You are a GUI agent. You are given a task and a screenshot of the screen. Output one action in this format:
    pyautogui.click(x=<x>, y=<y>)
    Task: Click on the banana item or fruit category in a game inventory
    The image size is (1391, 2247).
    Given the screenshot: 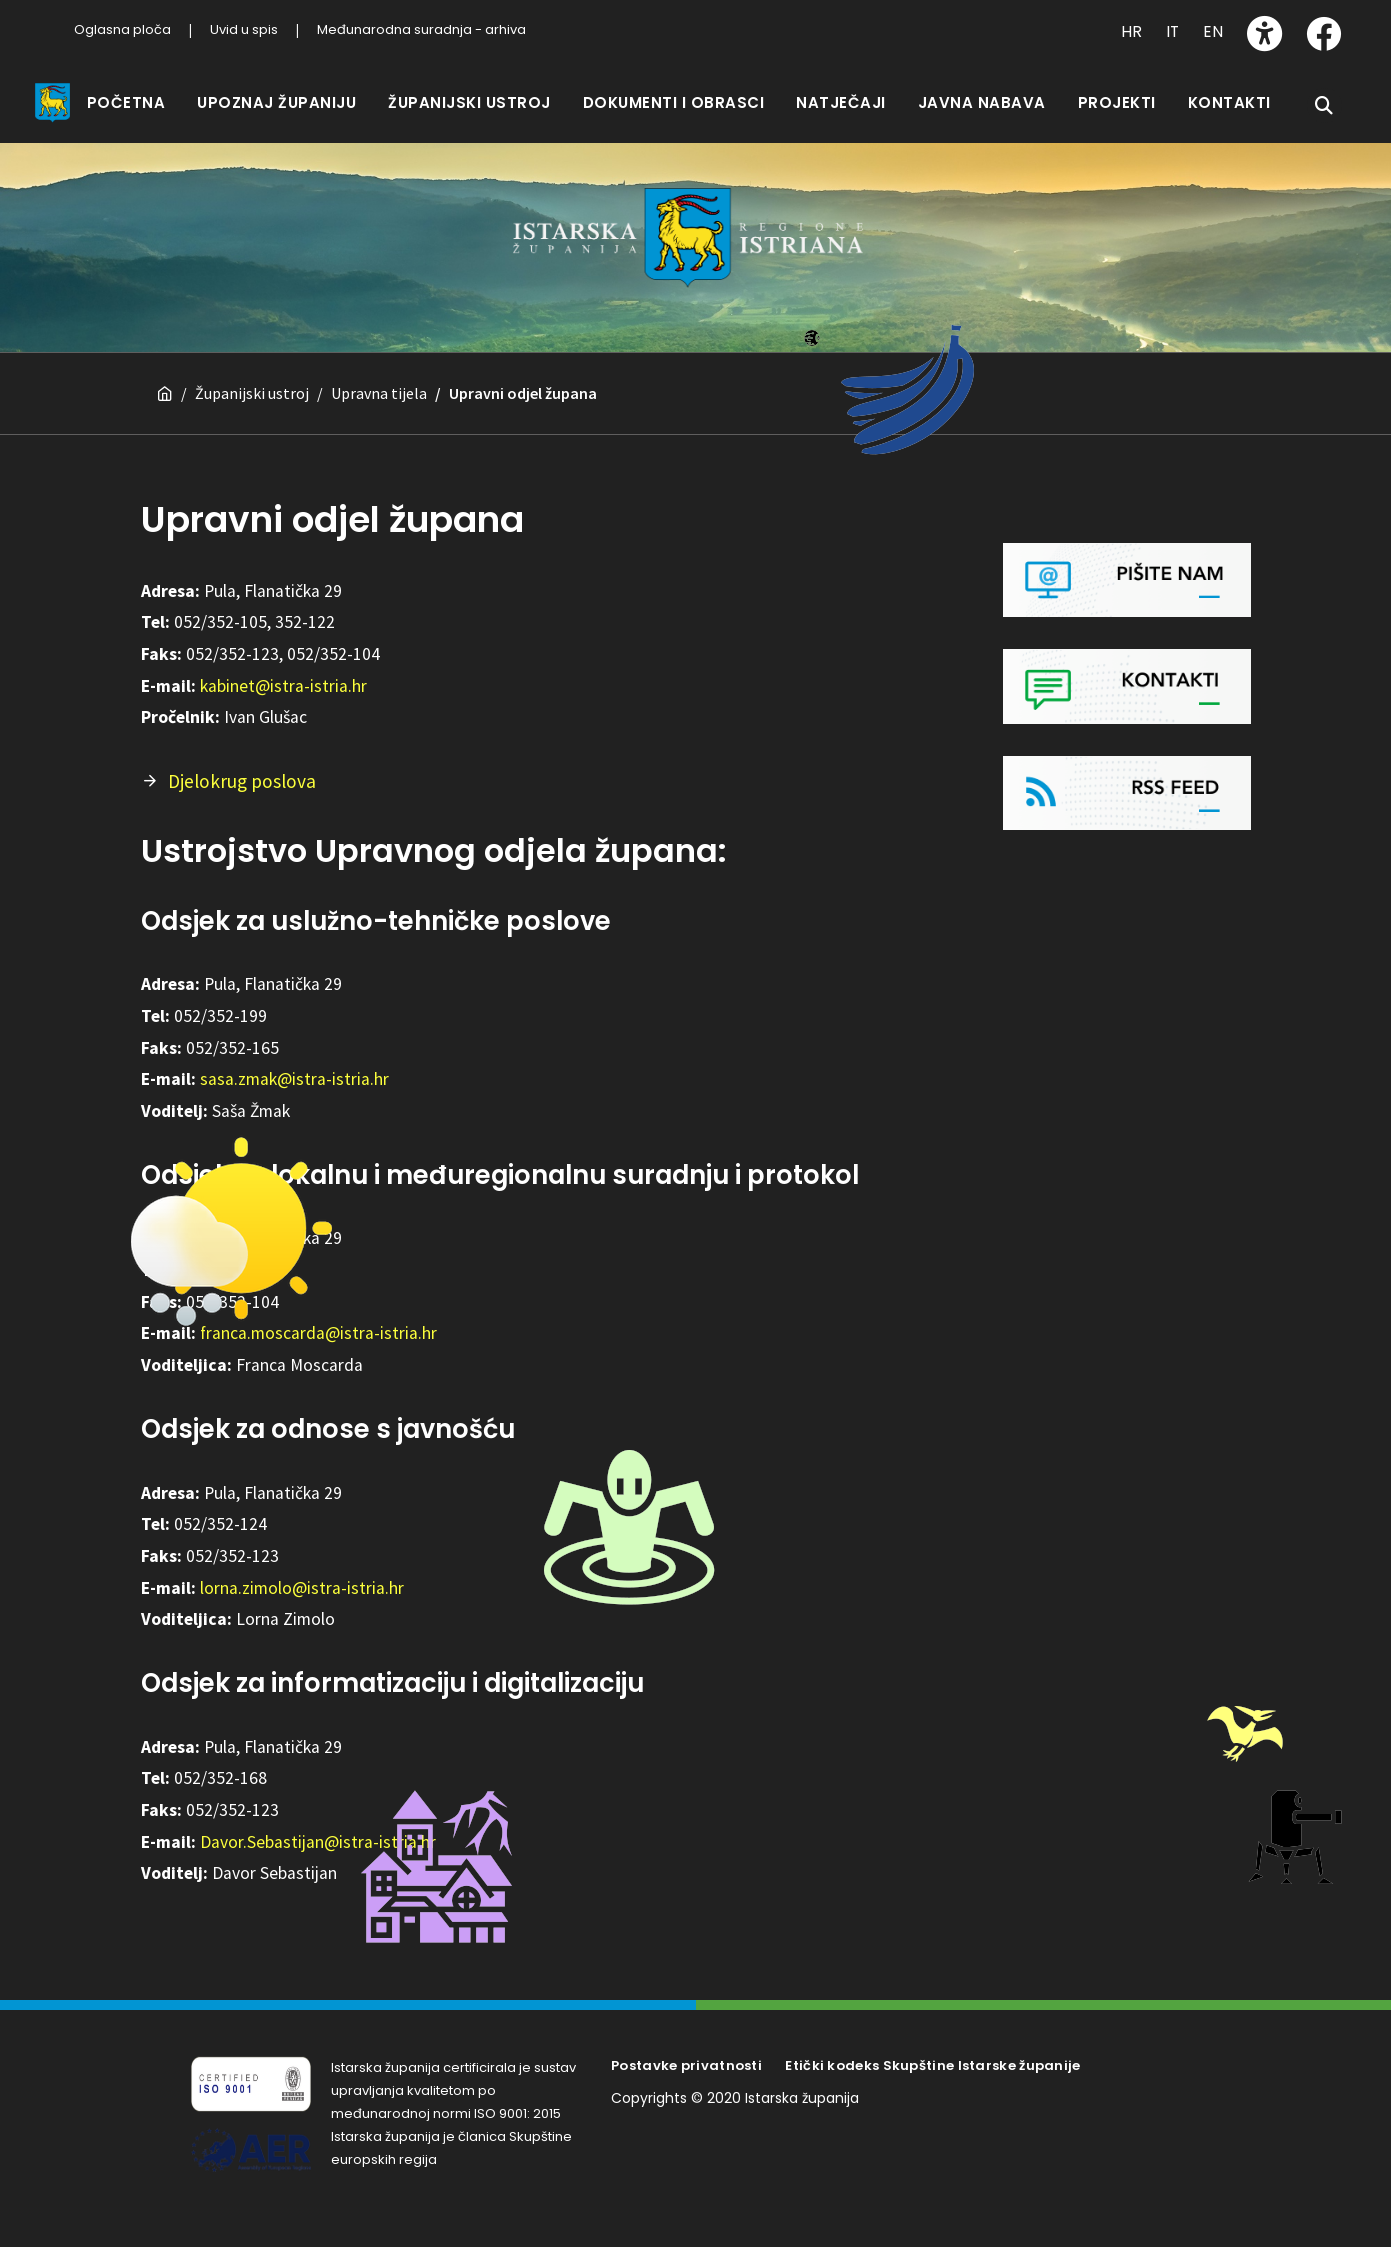 What is the action you would take?
    pyautogui.click(x=907, y=389)
    